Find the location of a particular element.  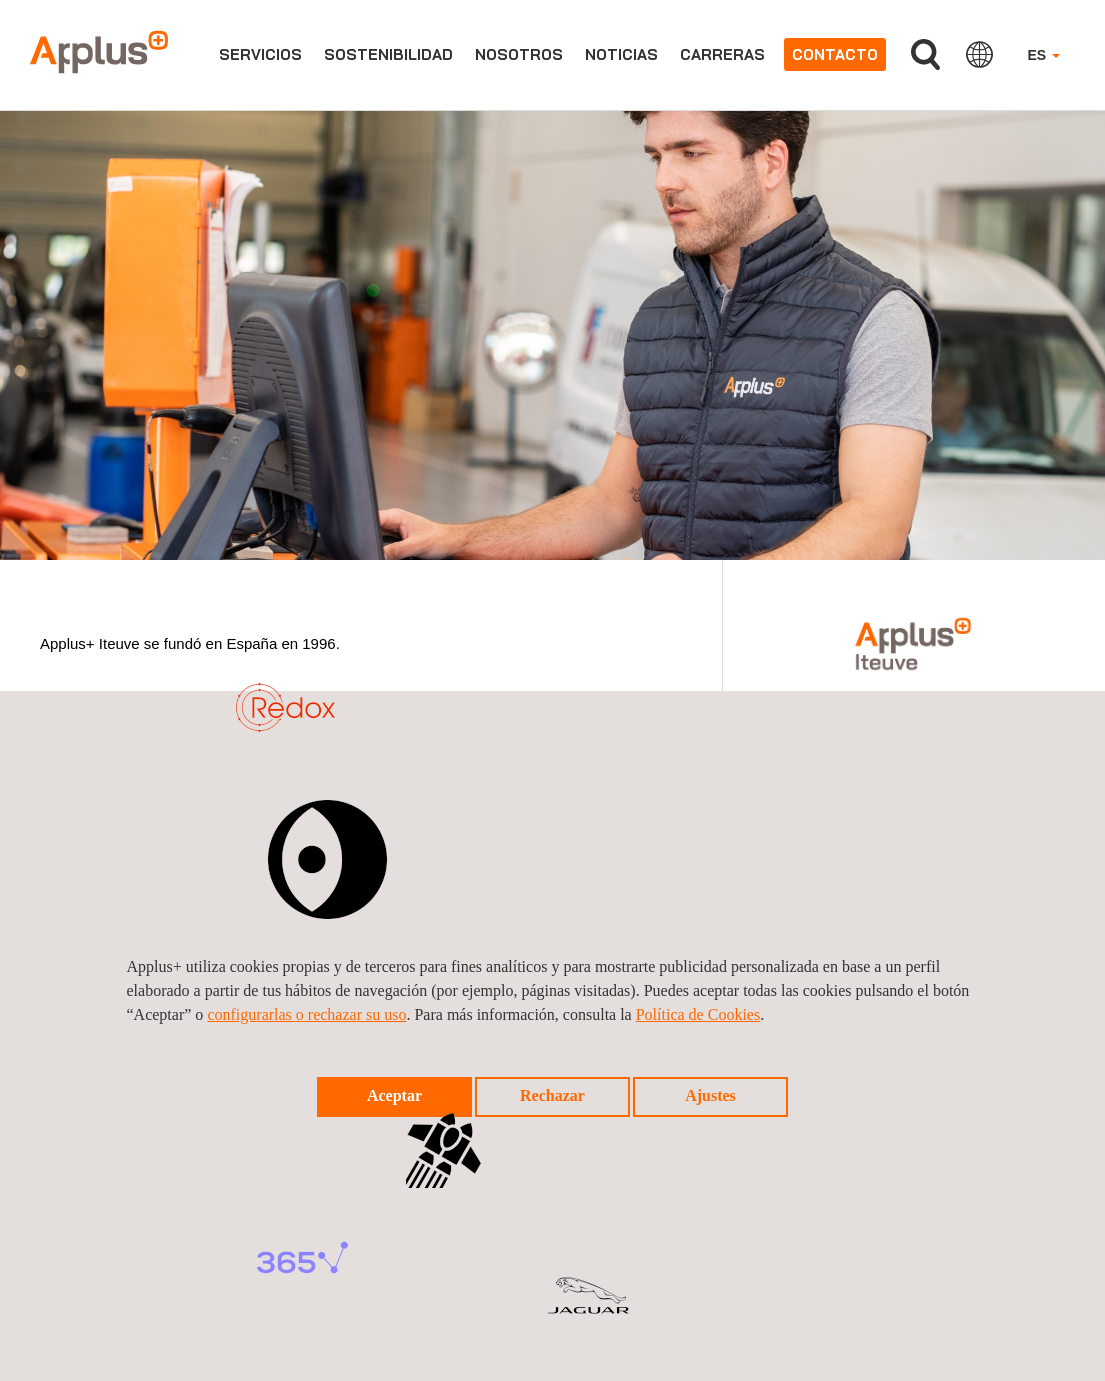

icomoon icon font service logo is located at coordinates (327, 859).